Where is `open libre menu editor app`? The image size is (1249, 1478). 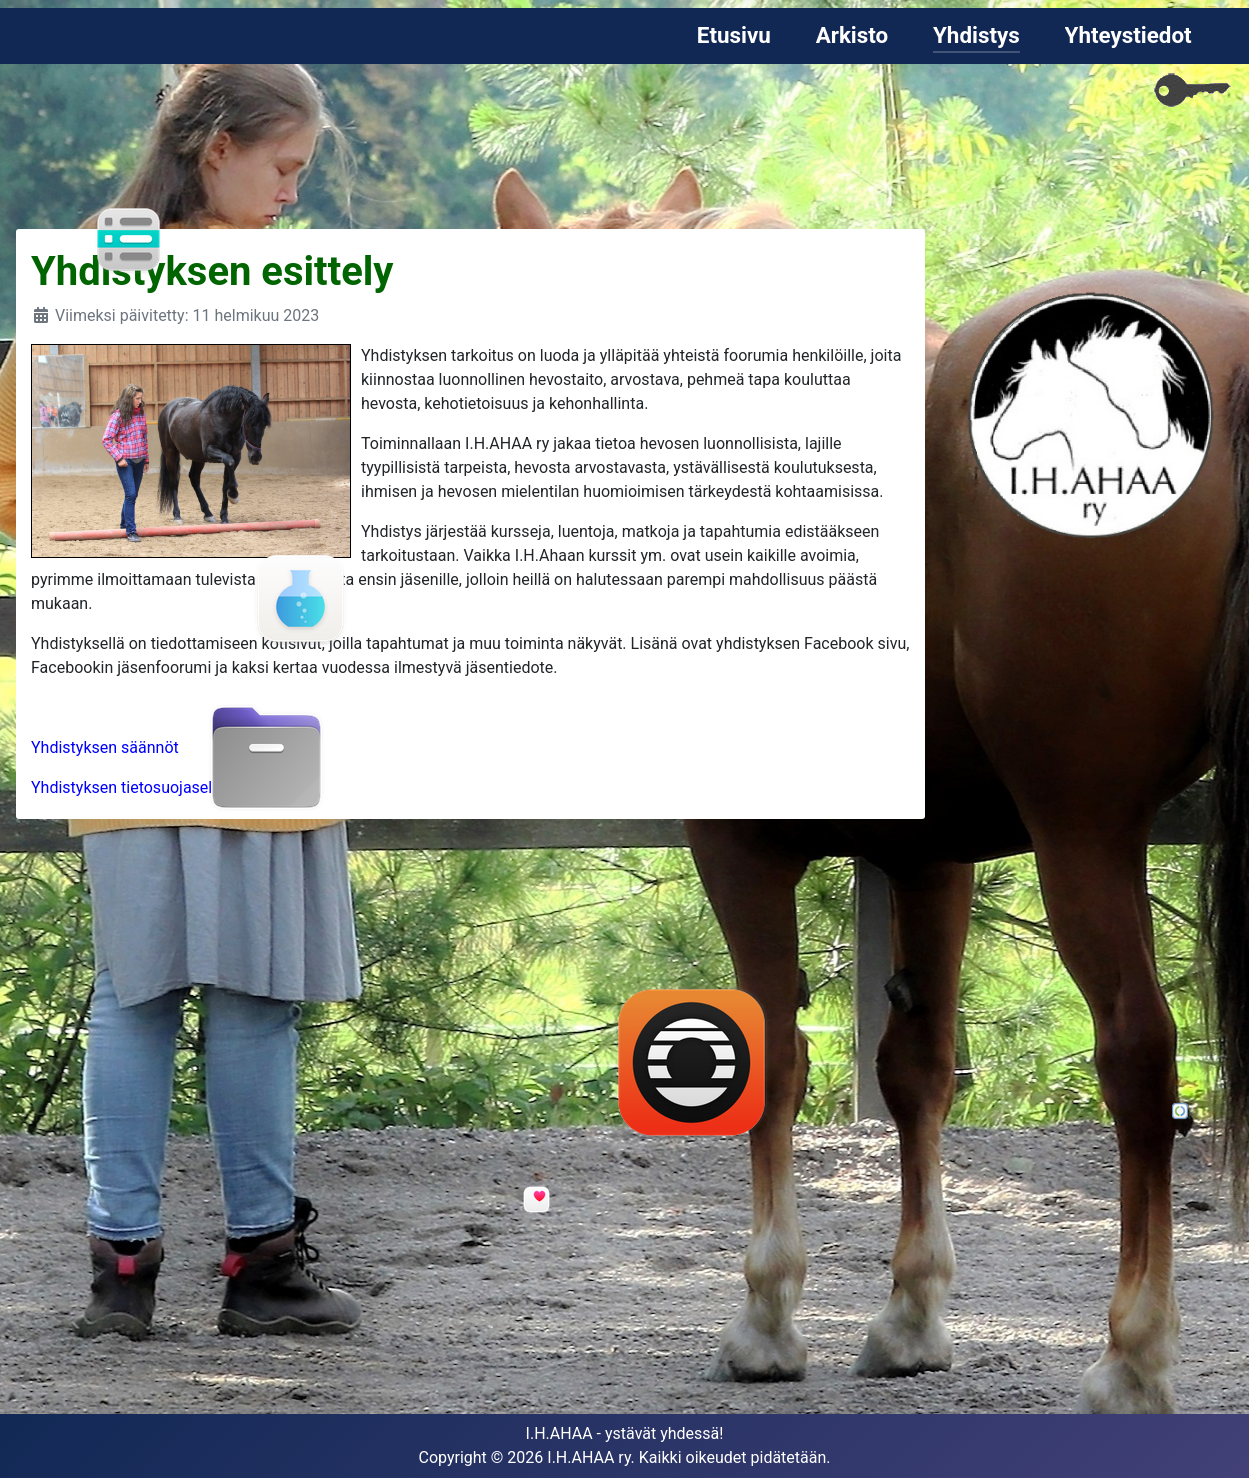 open libre menu editor app is located at coordinates (128, 239).